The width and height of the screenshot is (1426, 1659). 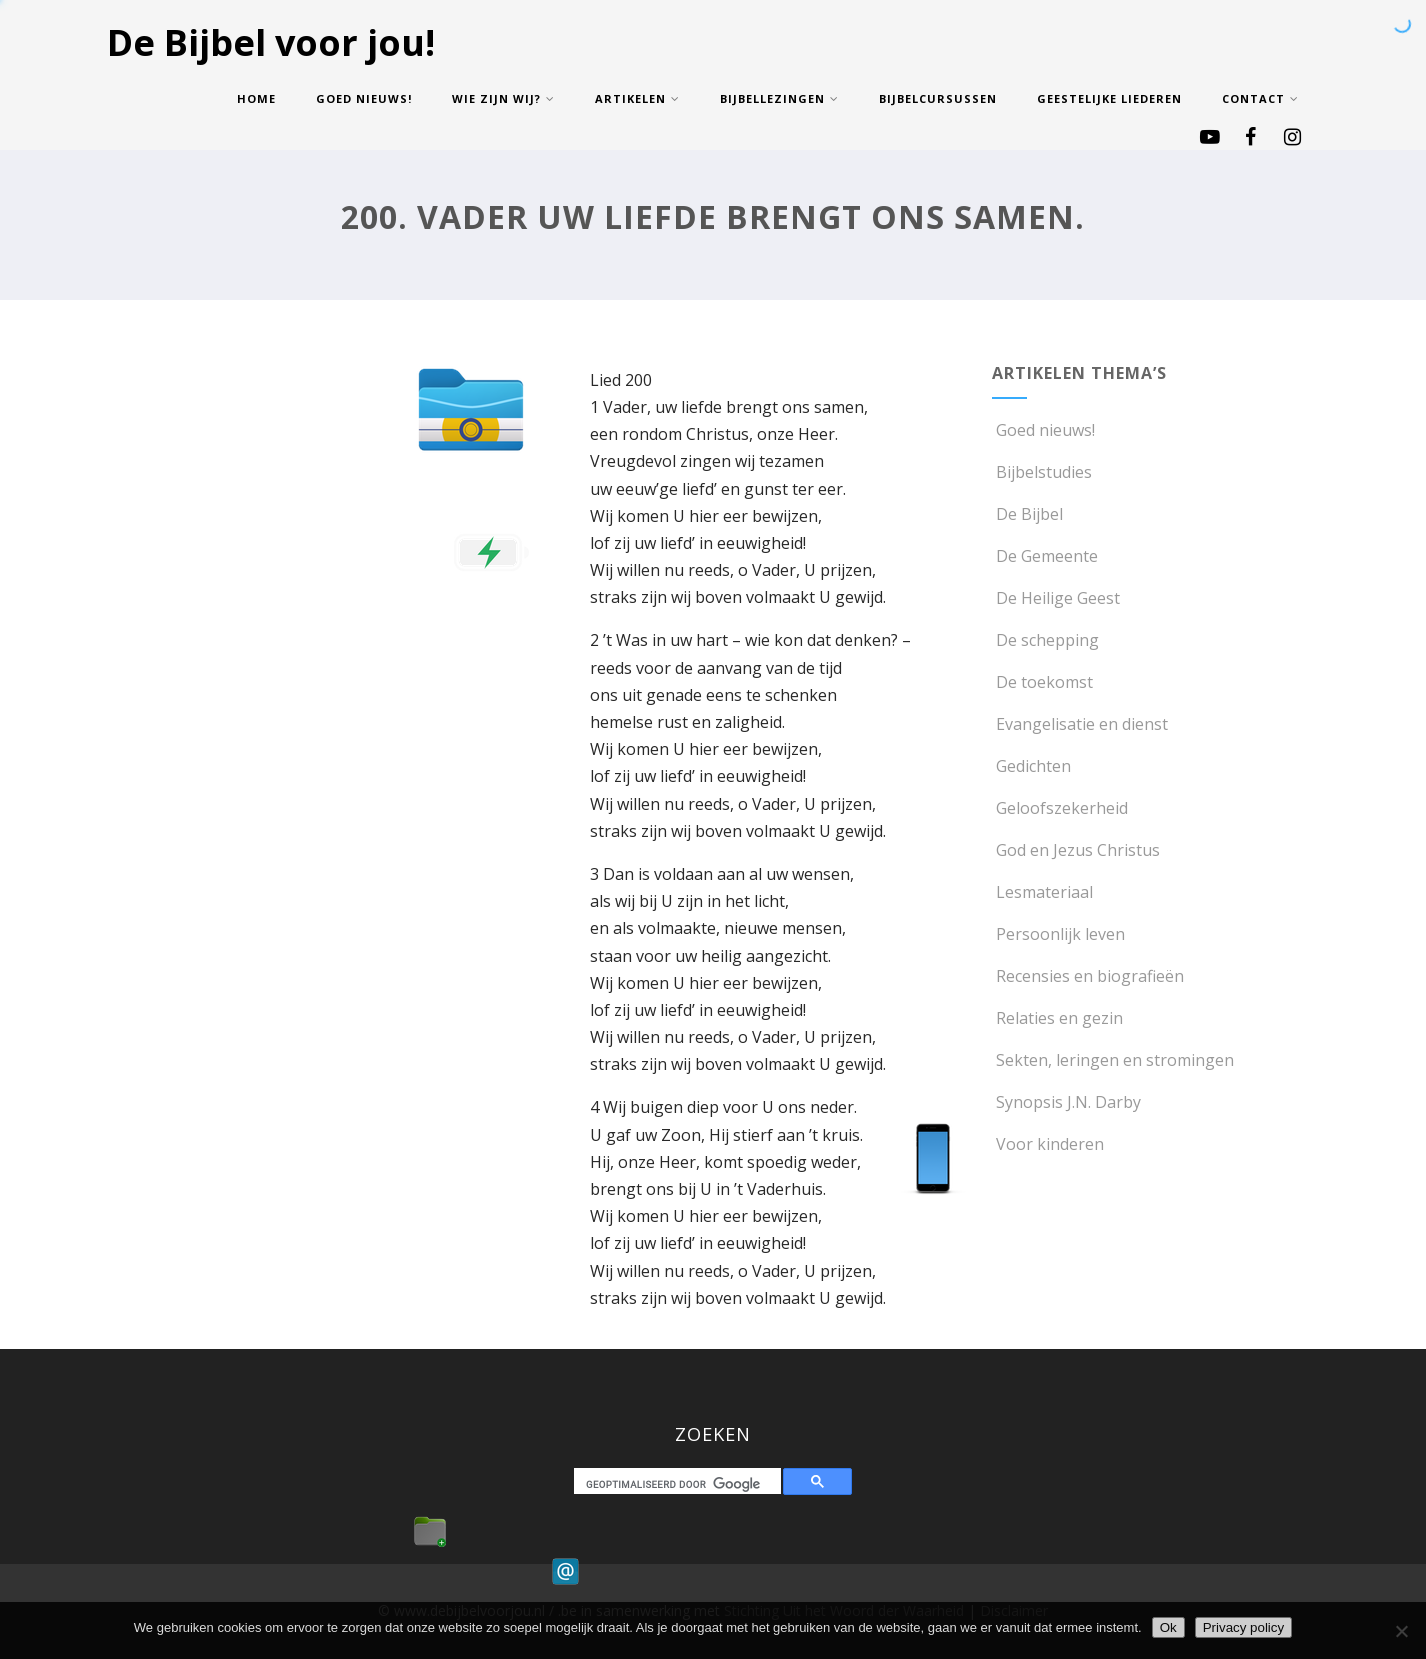 I want to click on create a new folder, so click(x=430, y=1531).